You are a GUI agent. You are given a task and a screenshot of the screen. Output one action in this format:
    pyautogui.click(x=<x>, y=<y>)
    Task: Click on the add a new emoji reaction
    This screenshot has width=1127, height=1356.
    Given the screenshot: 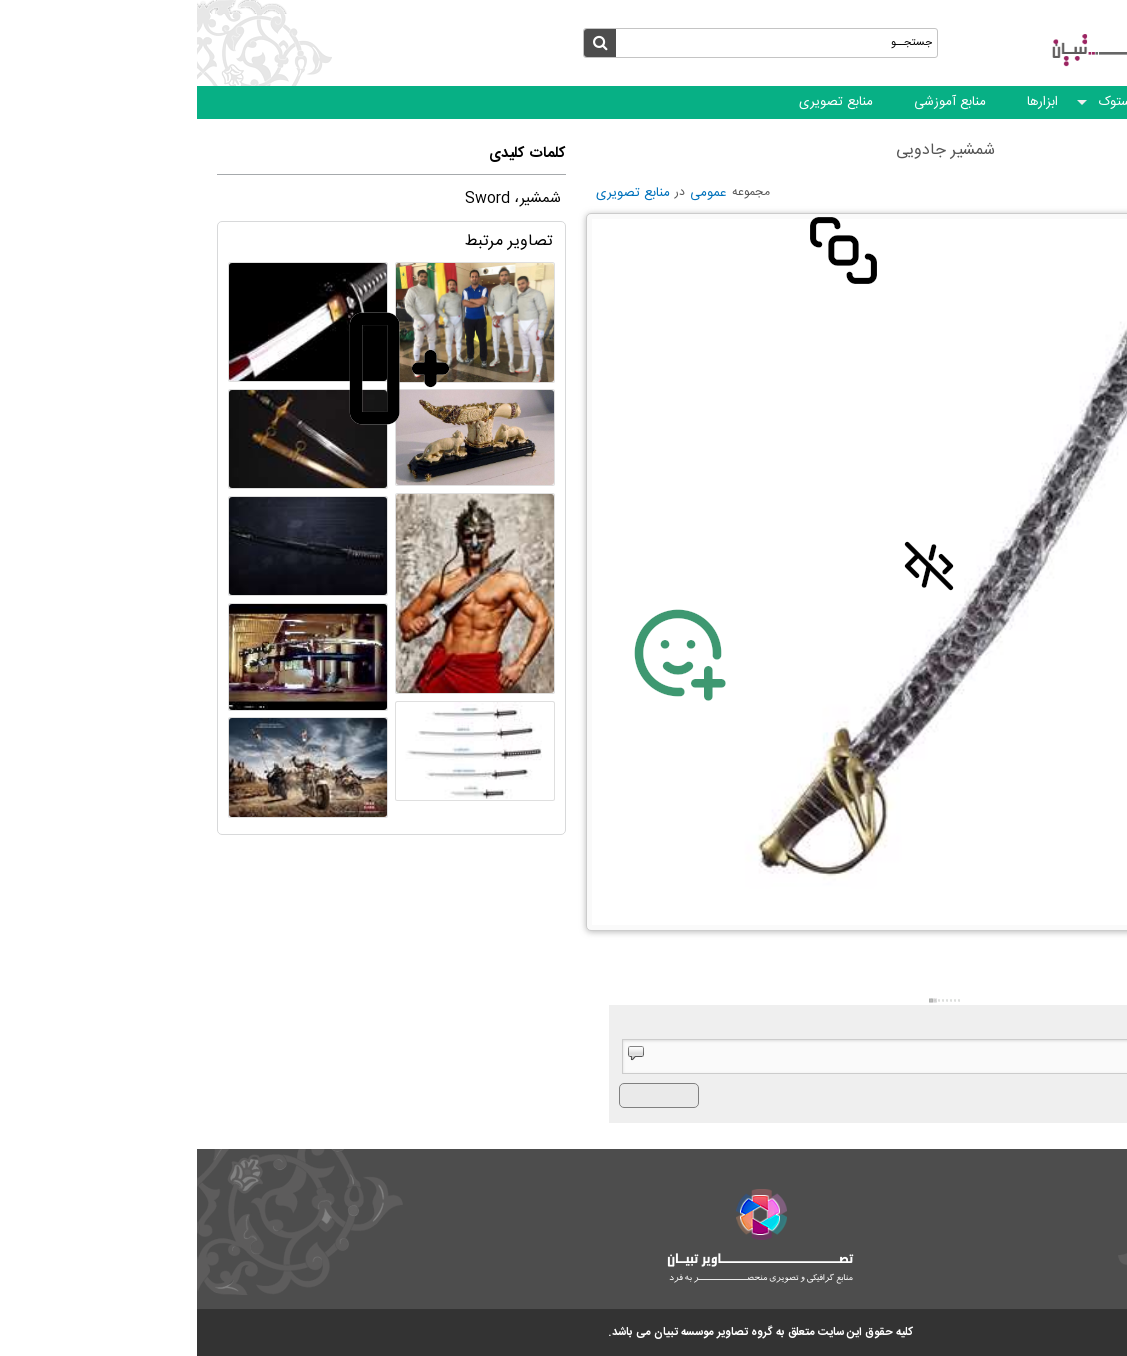 What is the action you would take?
    pyautogui.click(x=678, y=653)
    